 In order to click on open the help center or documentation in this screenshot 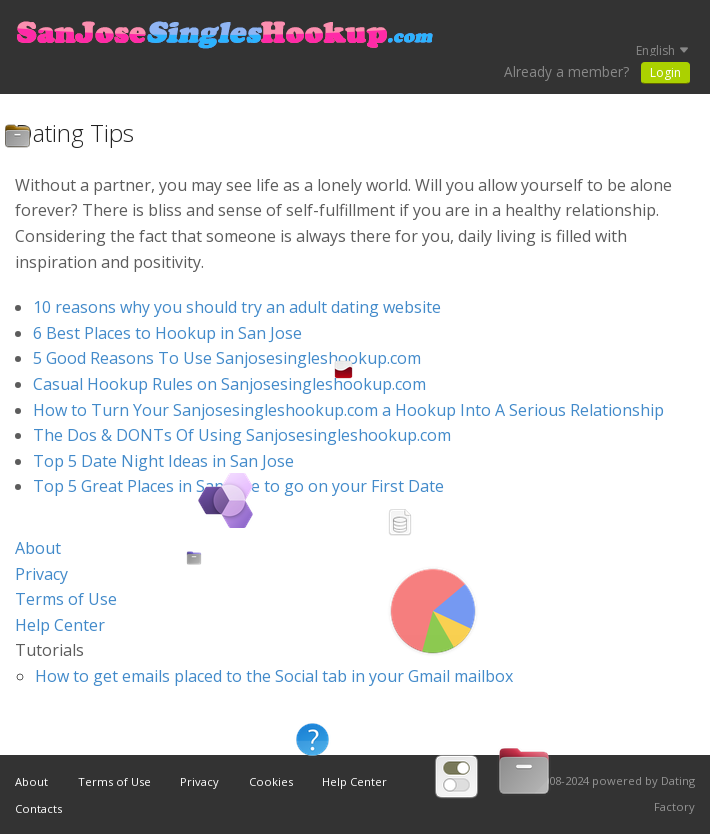, I will do `click(312, 739)`.